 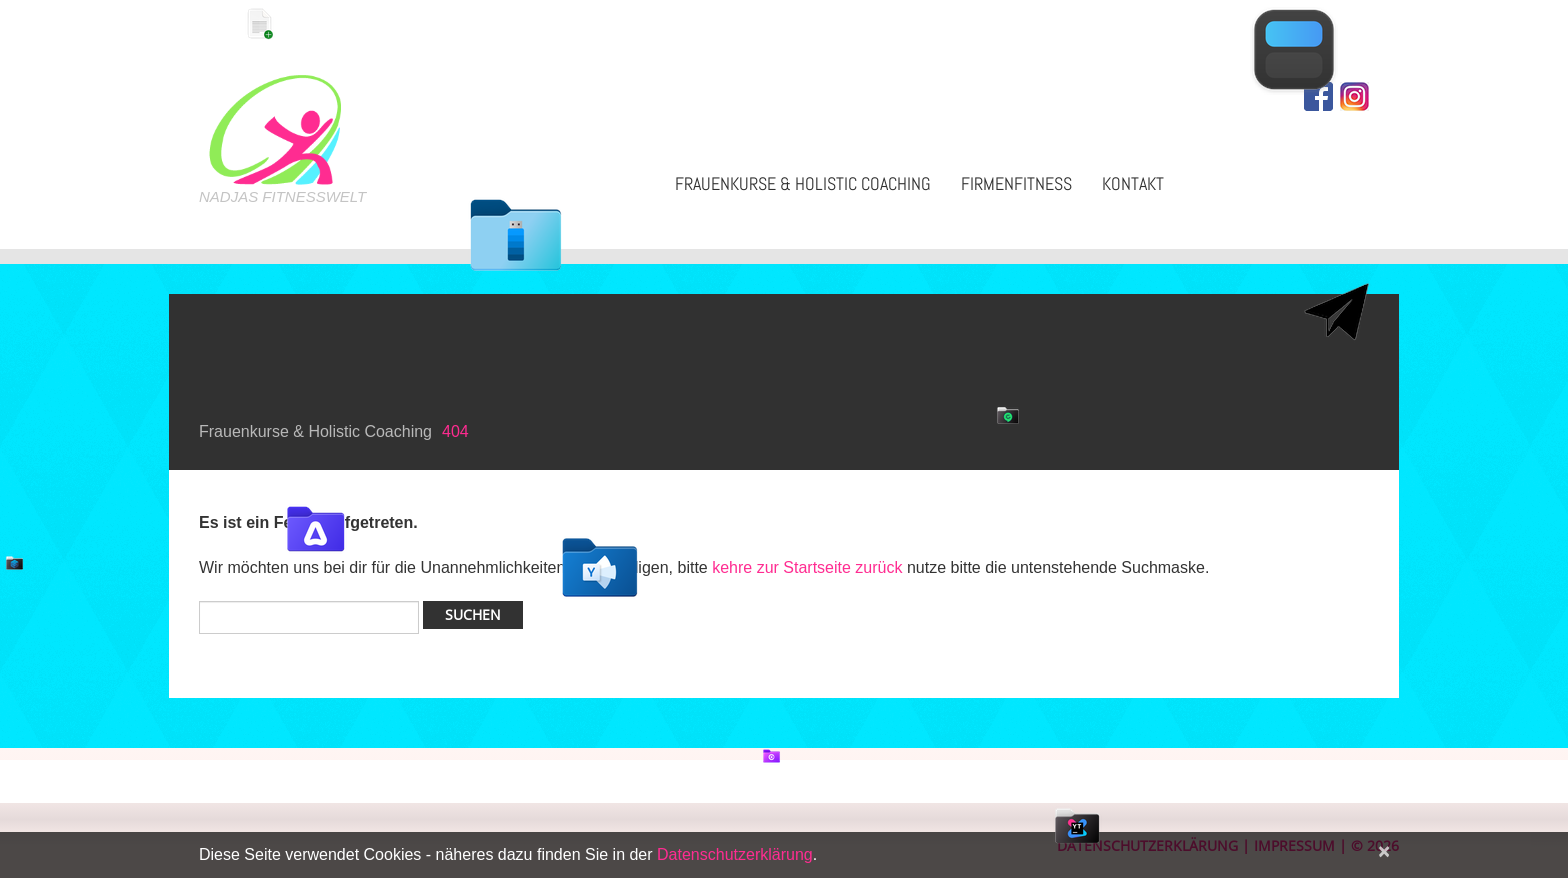 What do you see at coordinates (1294, 51) in the screenshot?
I see `adjust desktop activity and workspace settings` at bounding box center [1294, 51].